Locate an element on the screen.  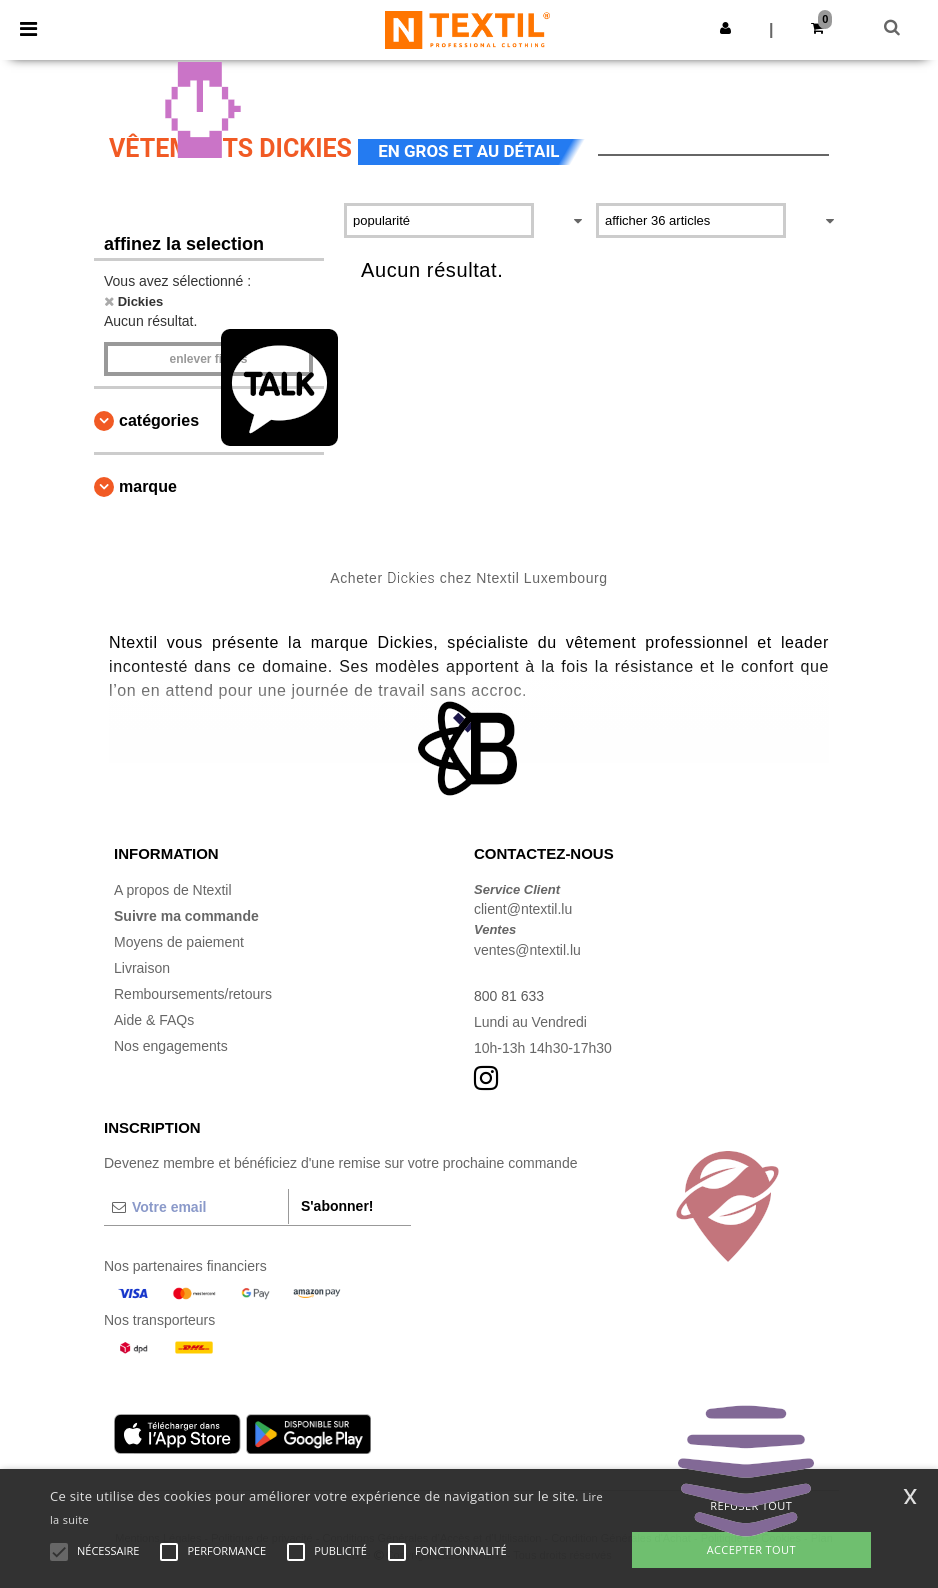
open organic maps app is located at coordinates (727, 1206).